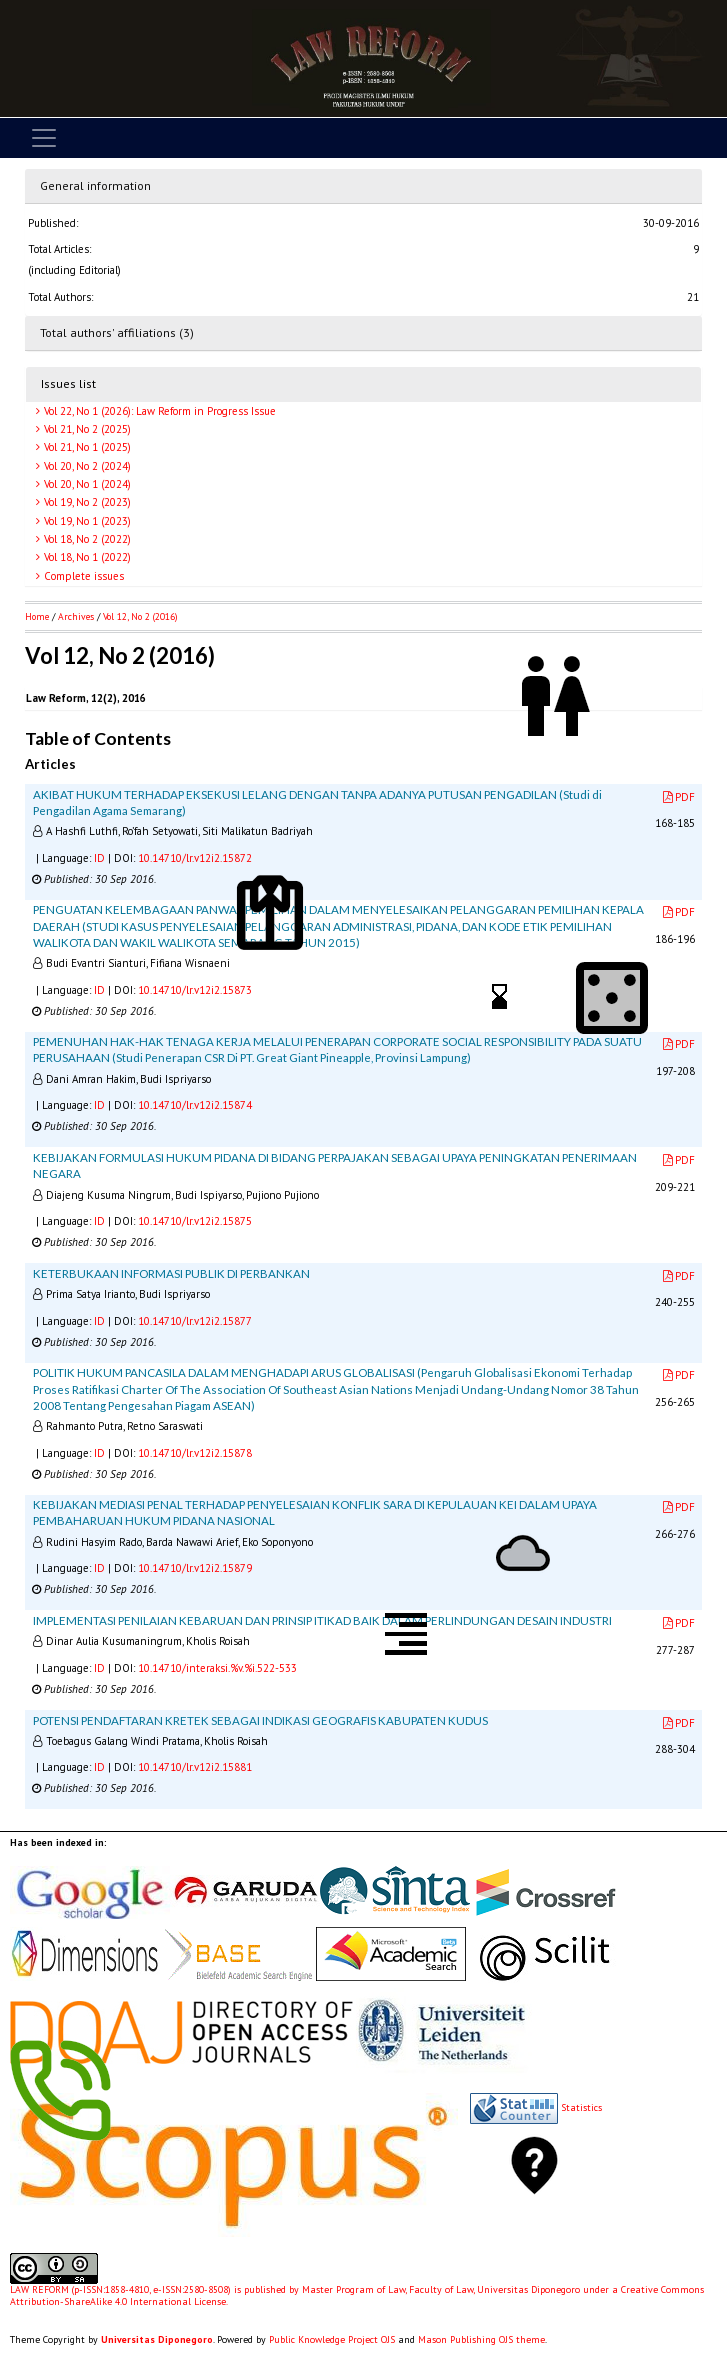 The width and height of the screenshot is (727, 2356). What do you see at coordinates (612, 998) in the screenshot?
I see `access casino or gambling games` at bounding box center [612, 998].